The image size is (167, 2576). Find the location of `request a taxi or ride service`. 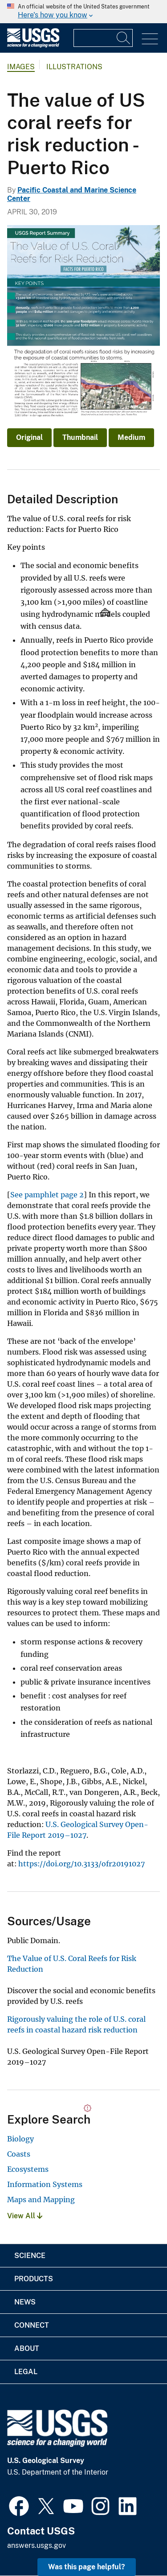

request a taxi or ride service is located at coordinates (105, 613).